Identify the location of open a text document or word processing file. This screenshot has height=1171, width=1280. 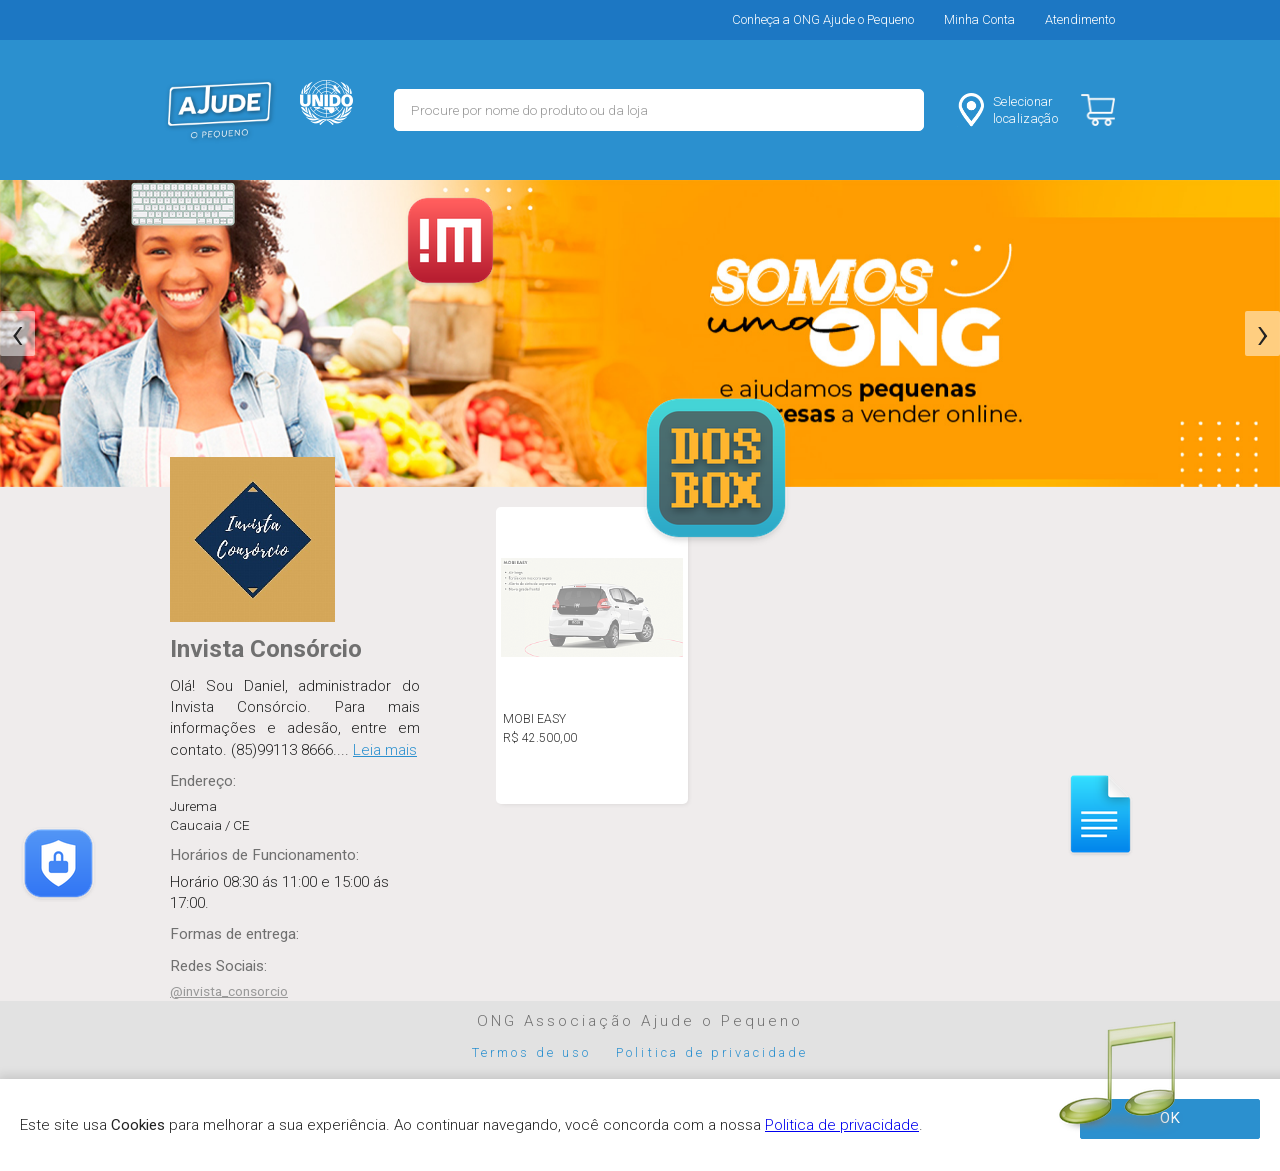
(1100, 815).